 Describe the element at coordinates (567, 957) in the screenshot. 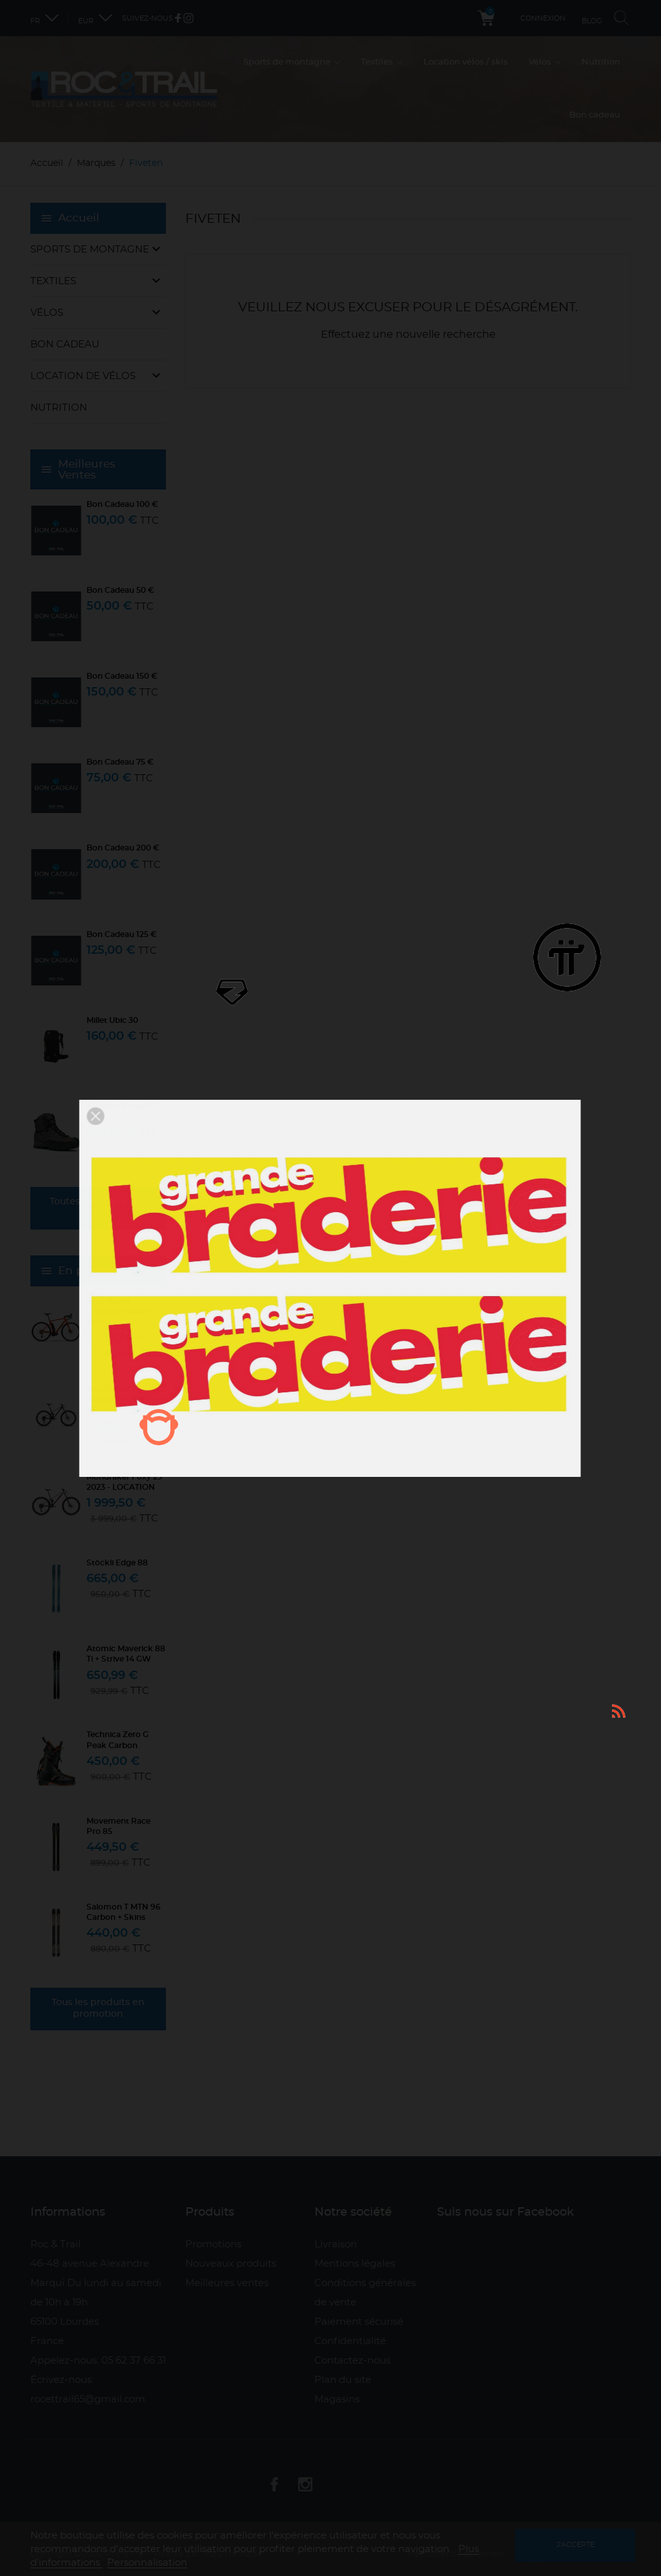

I see `pi network cryptocurrency logo` at that location.